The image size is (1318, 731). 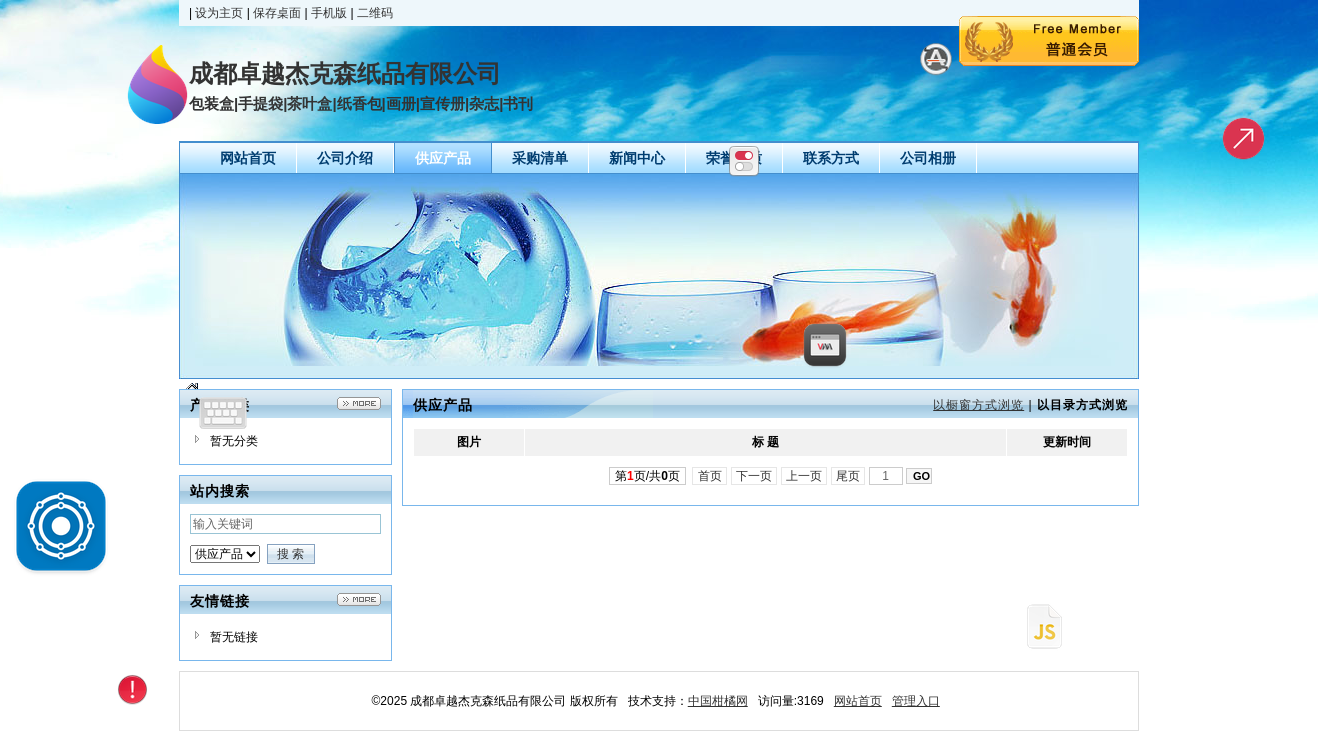 What do you see at coordinates (61, 526) in the screenshot?
I see `open the Neon app` at bounding box center [61, 526].